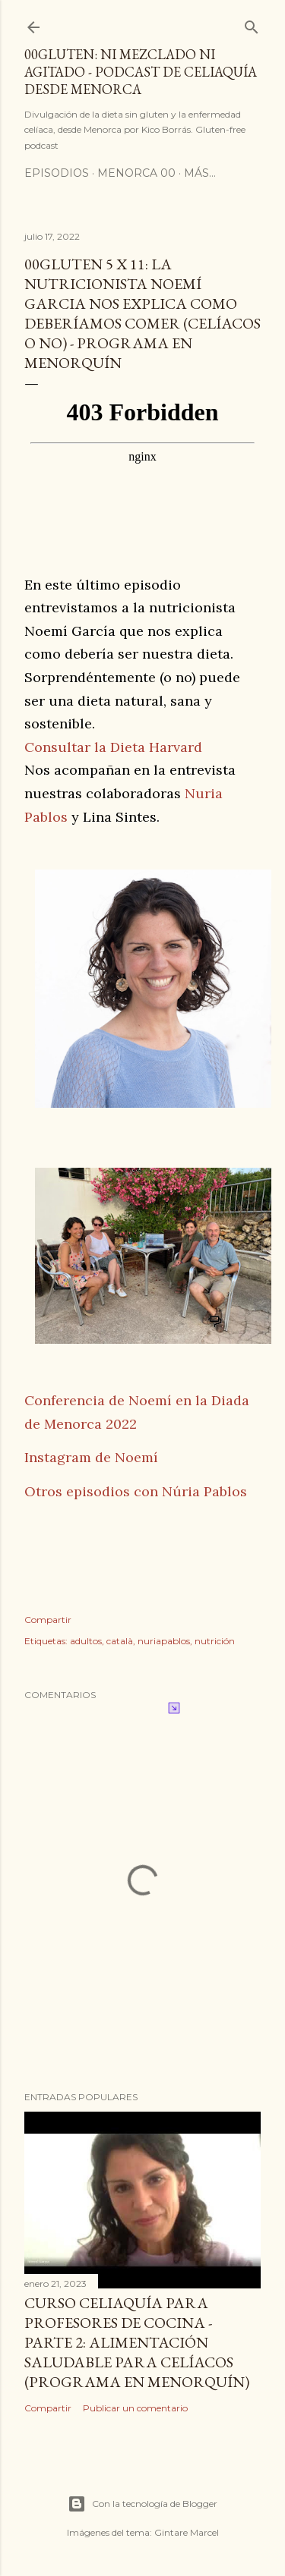 This screenshot has width=285, height=2576. I want to click on customize theme or appearance settings, so click(214, 1320).